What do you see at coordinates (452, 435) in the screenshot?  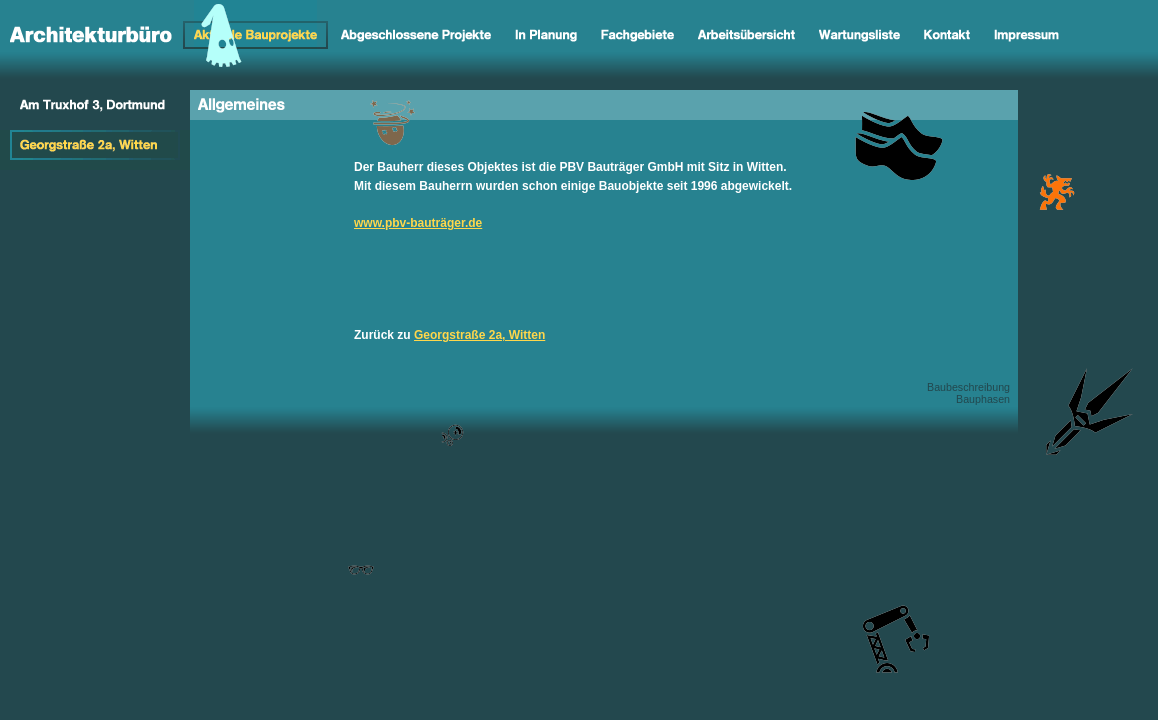 I see `dragon ball collectible items in a game interface` at bounding box center [452, 435].